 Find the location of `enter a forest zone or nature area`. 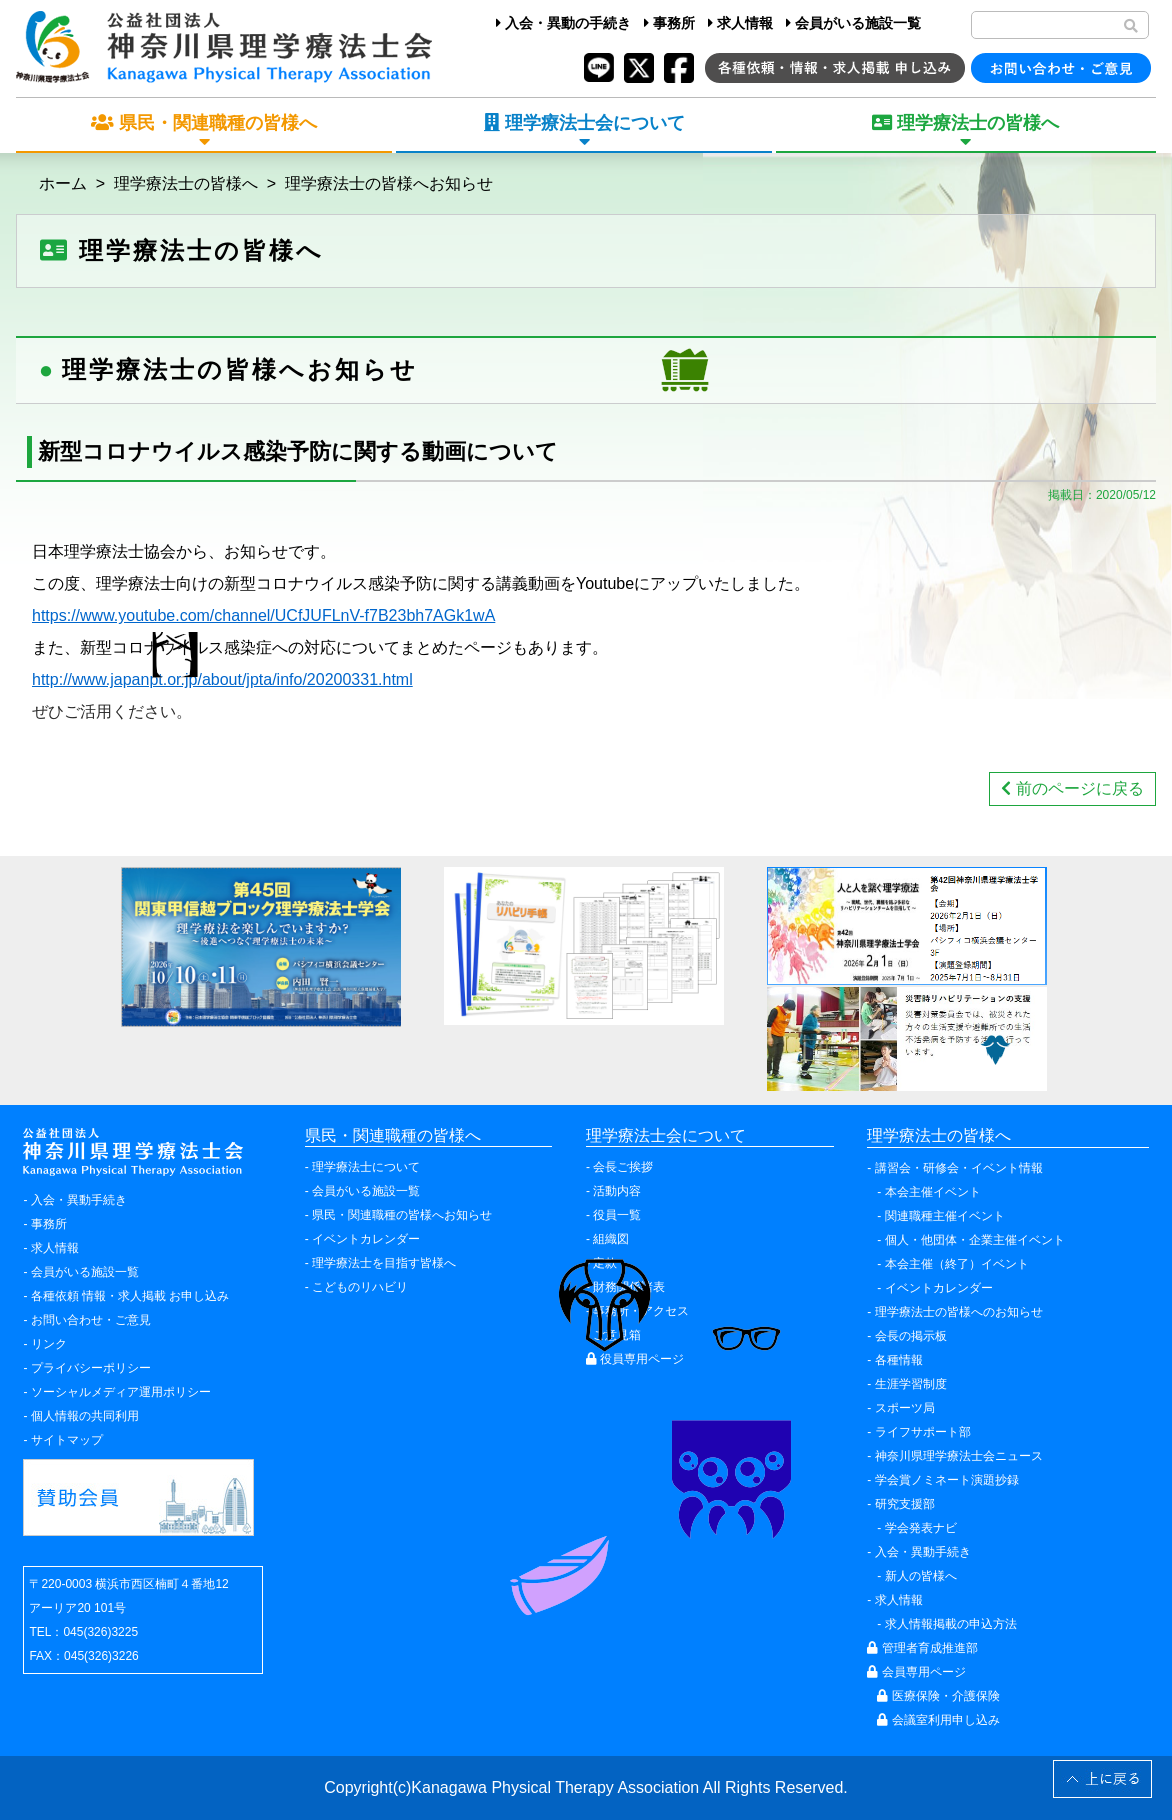

enter a forest zone or nature area is located at coordinates (175, 655).